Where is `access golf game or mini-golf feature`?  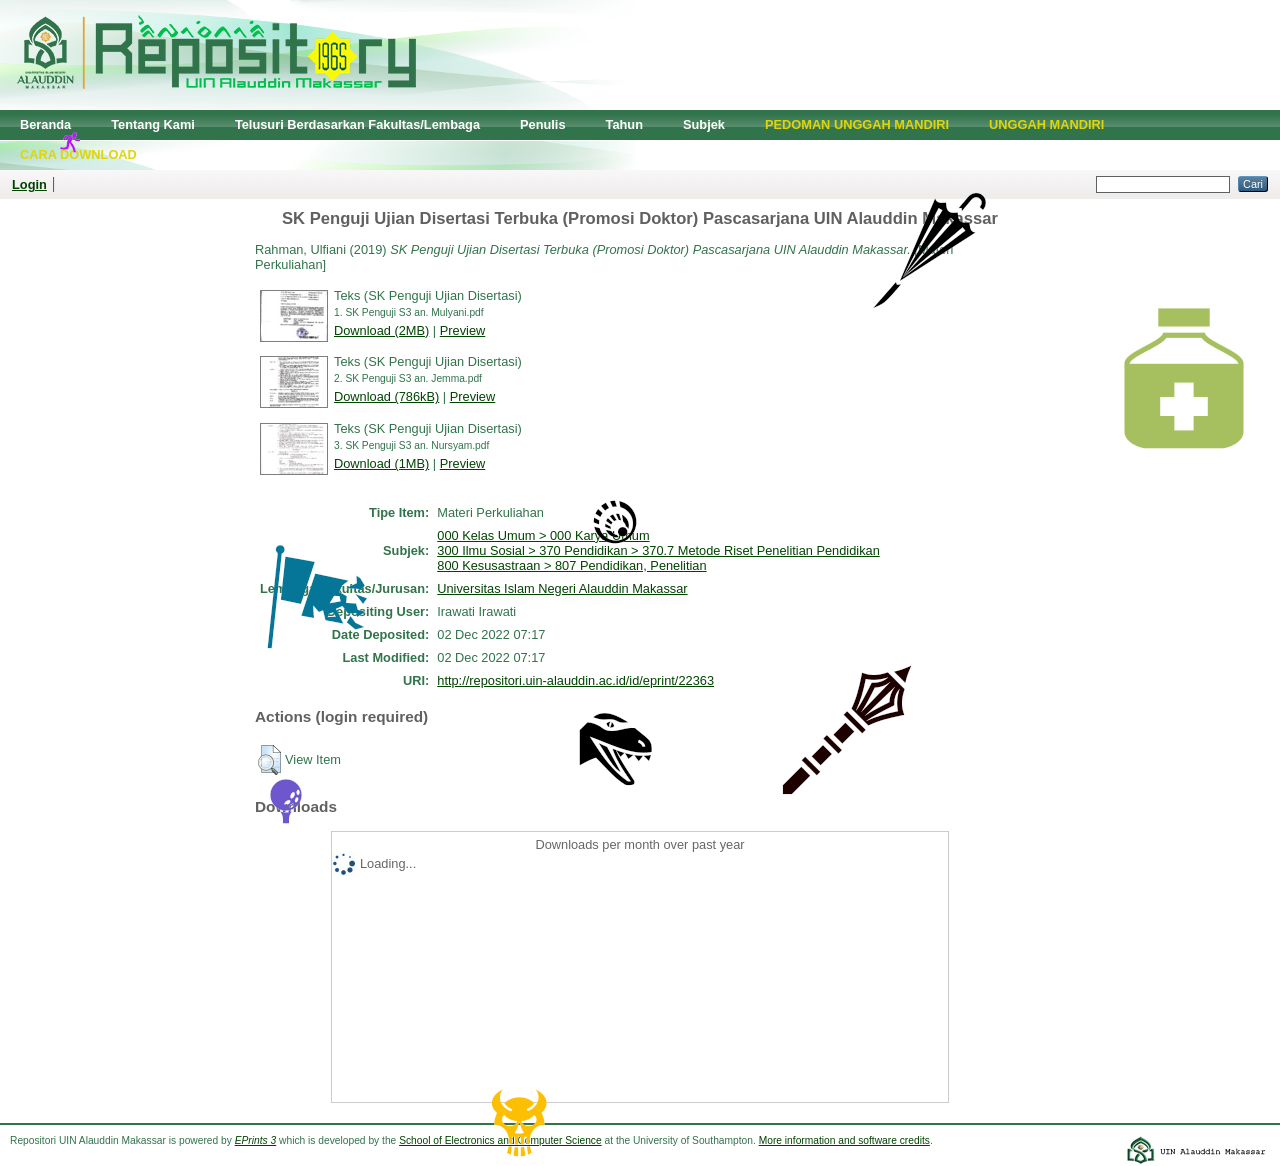 access golf game or mini-golf feature is located at coordinates (286, 801).